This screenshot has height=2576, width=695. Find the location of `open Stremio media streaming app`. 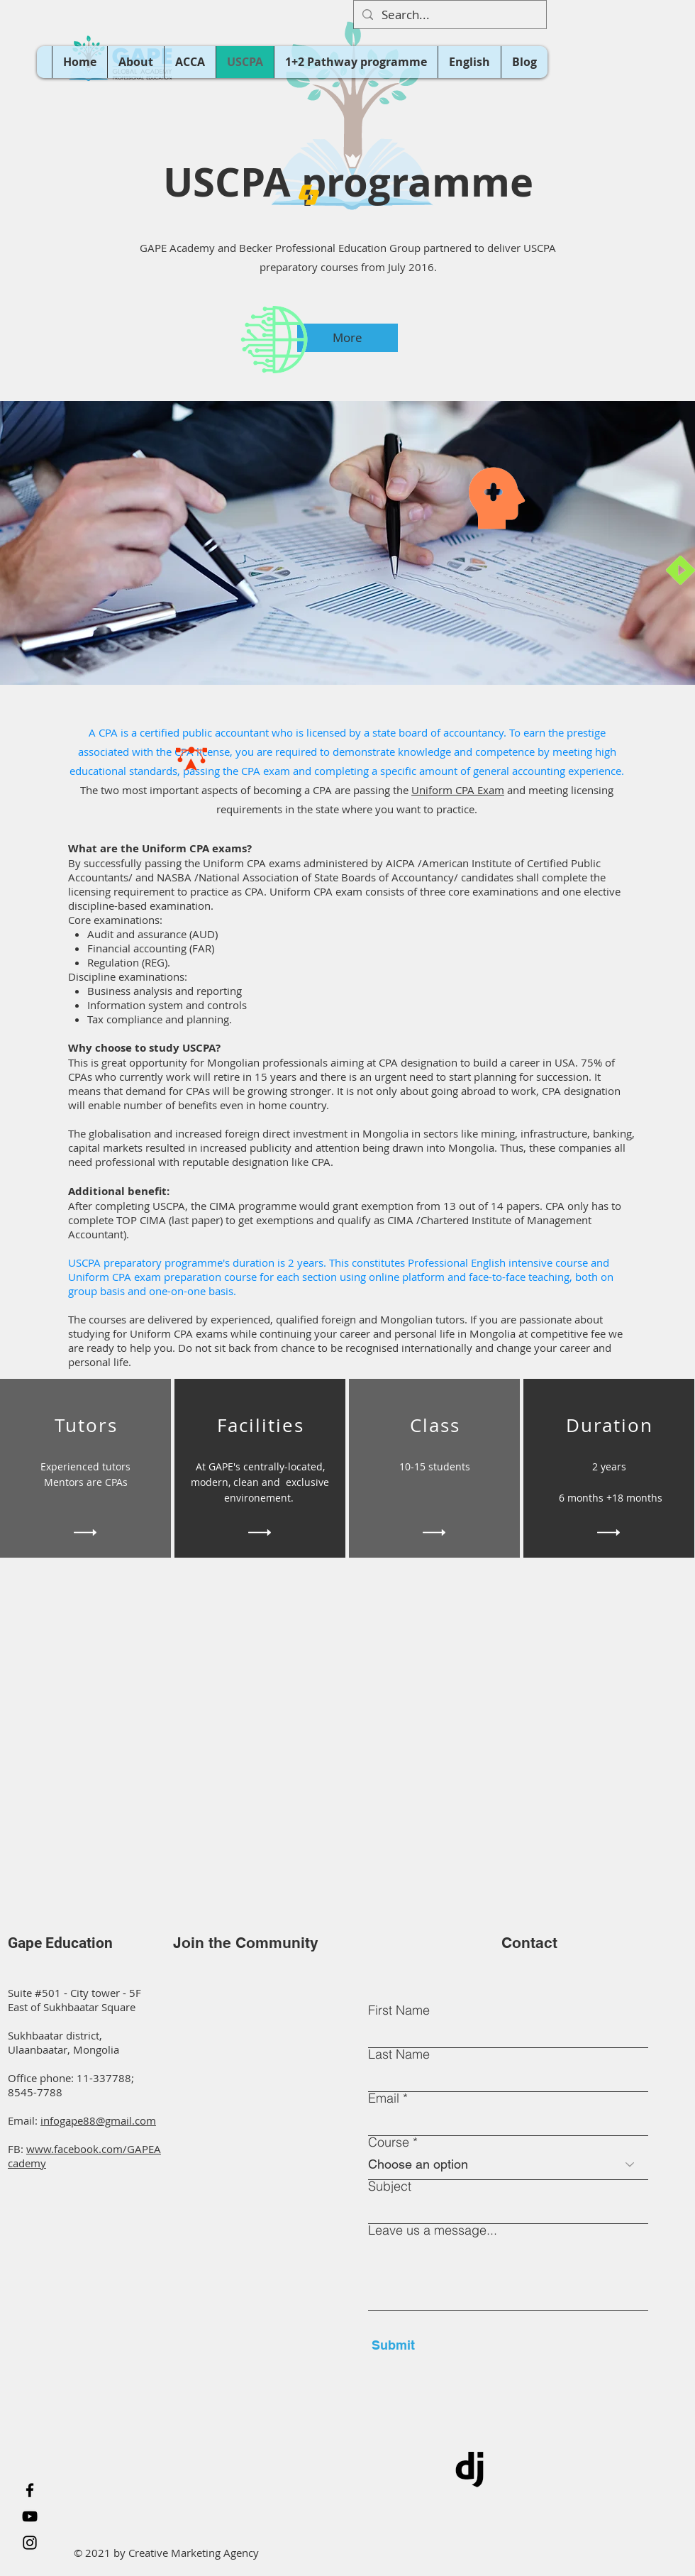

open Stremio media streaming app is located at coordinates (680, 570).